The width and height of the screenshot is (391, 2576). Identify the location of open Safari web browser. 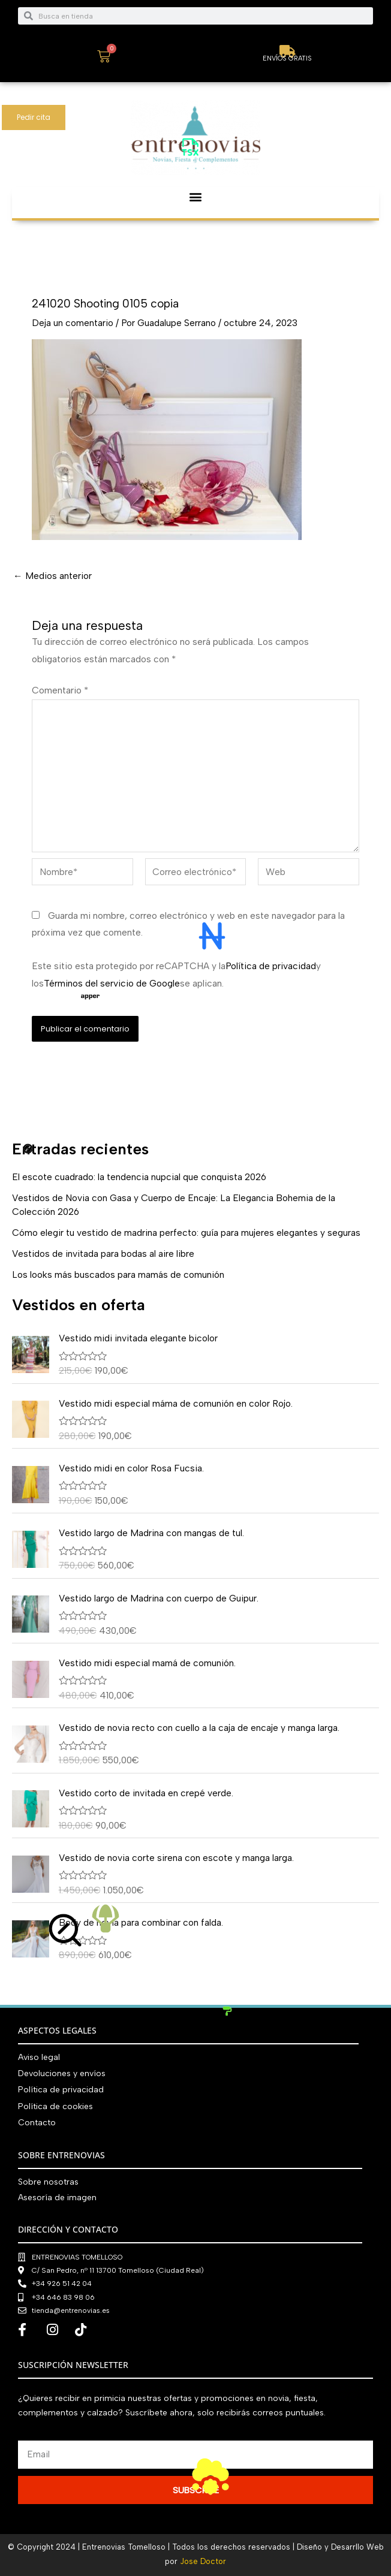
(28, 1148).